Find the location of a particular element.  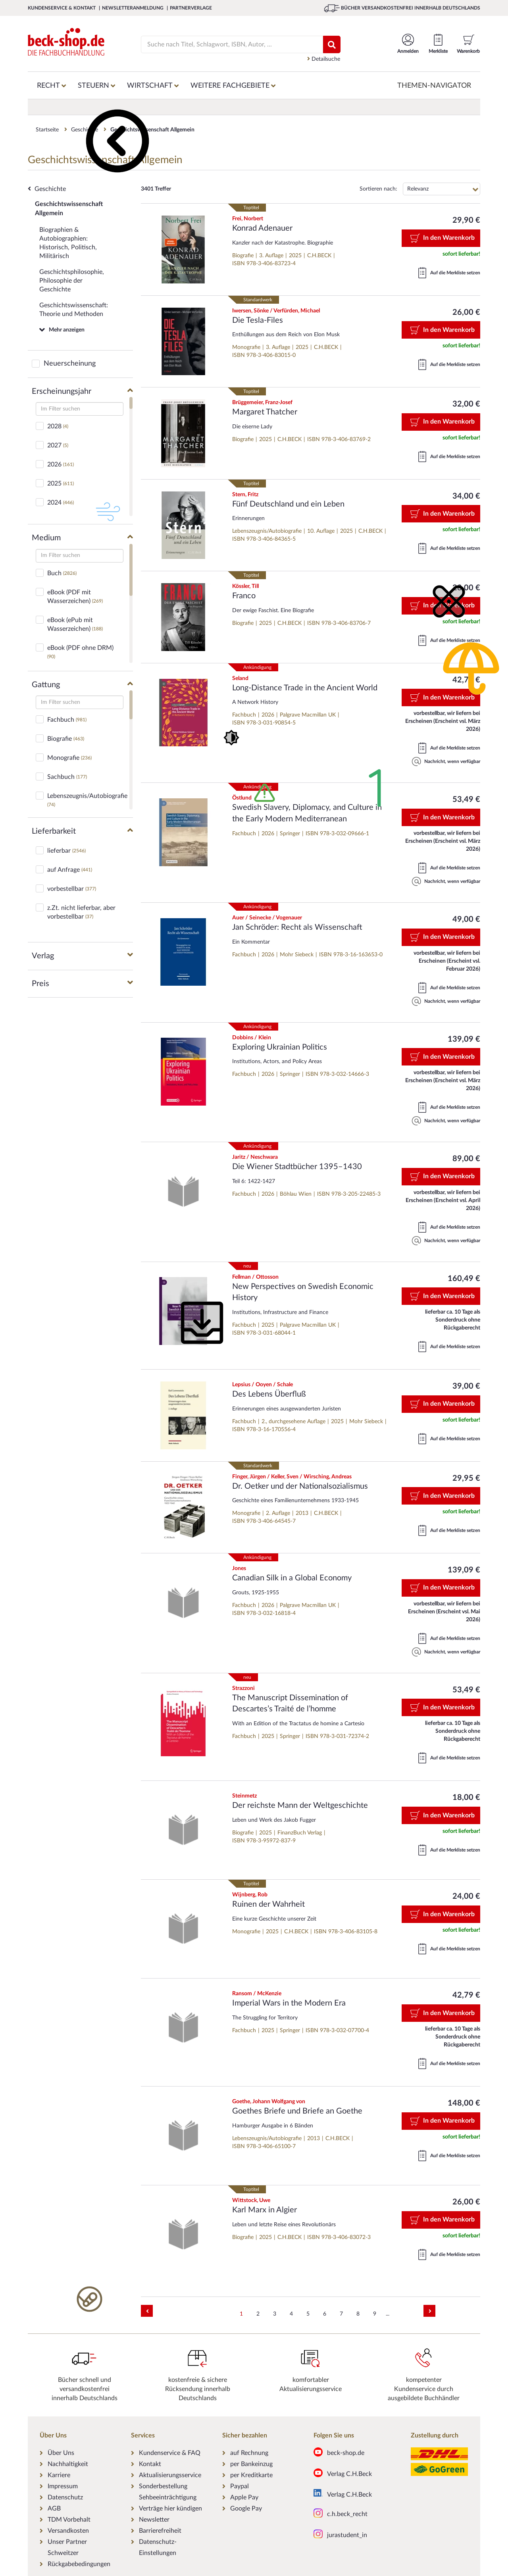

open Steam gaming platform is located at coordinates (89, 2299).